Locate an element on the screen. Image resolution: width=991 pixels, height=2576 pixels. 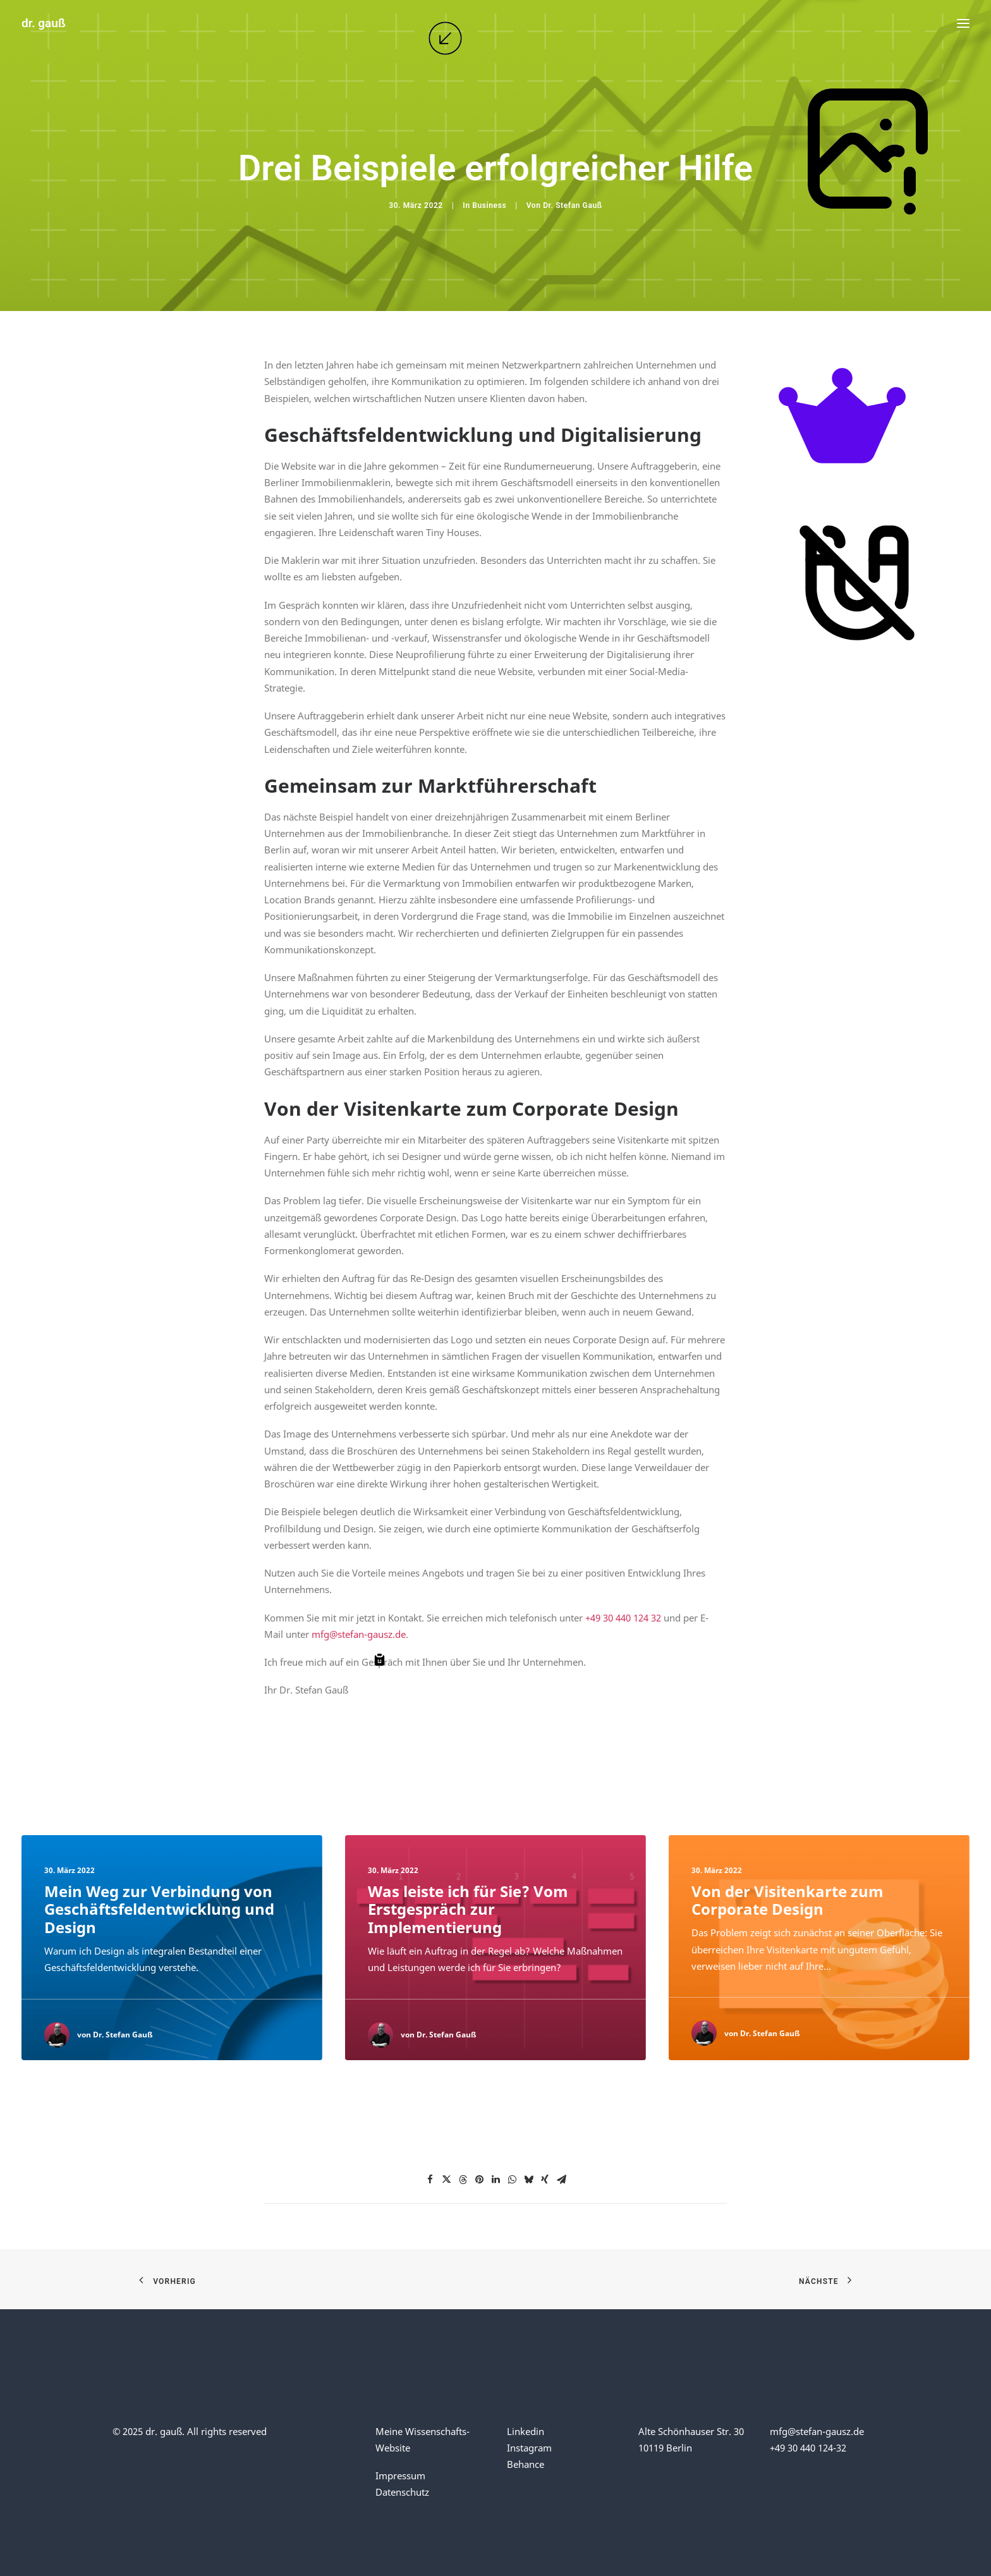
image upload error or warning is located at coordinates (868, 149).